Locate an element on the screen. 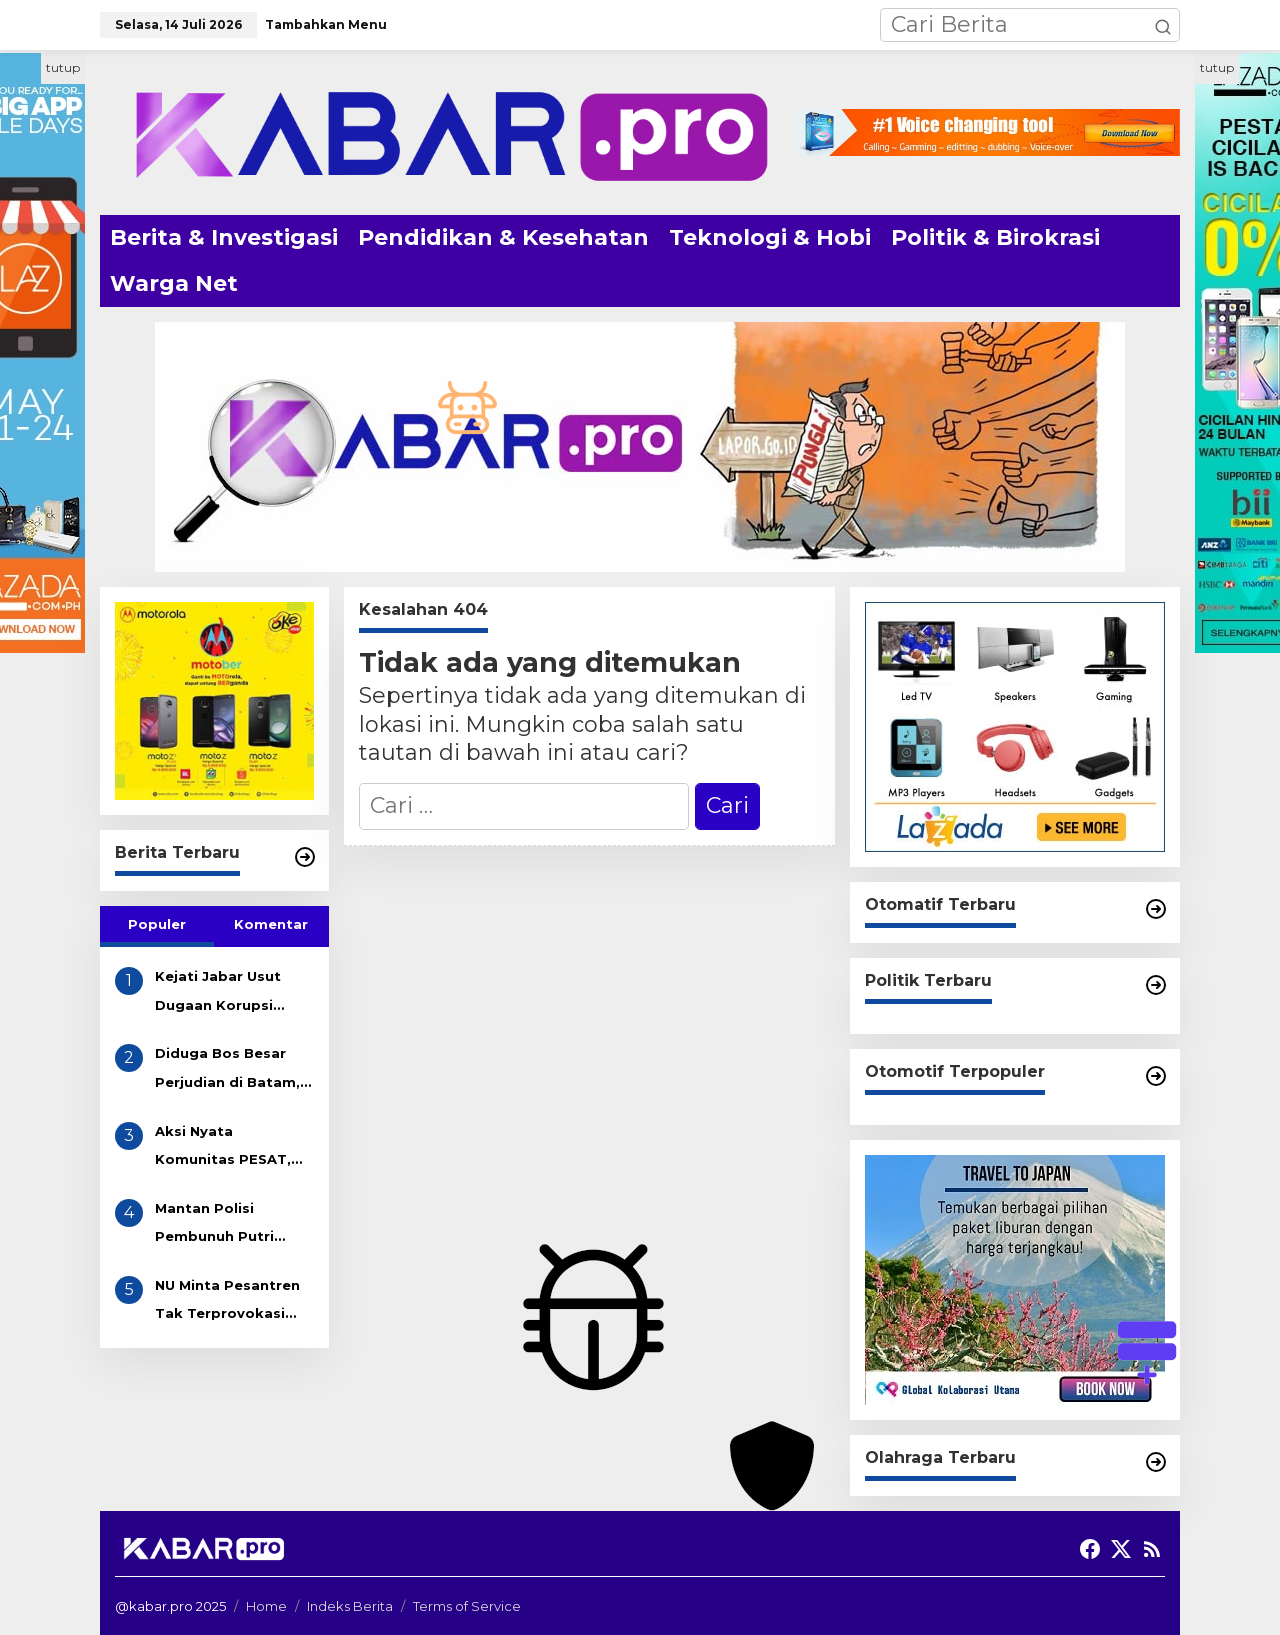  indicates security or protection status is located at coordinates (772, 1466).